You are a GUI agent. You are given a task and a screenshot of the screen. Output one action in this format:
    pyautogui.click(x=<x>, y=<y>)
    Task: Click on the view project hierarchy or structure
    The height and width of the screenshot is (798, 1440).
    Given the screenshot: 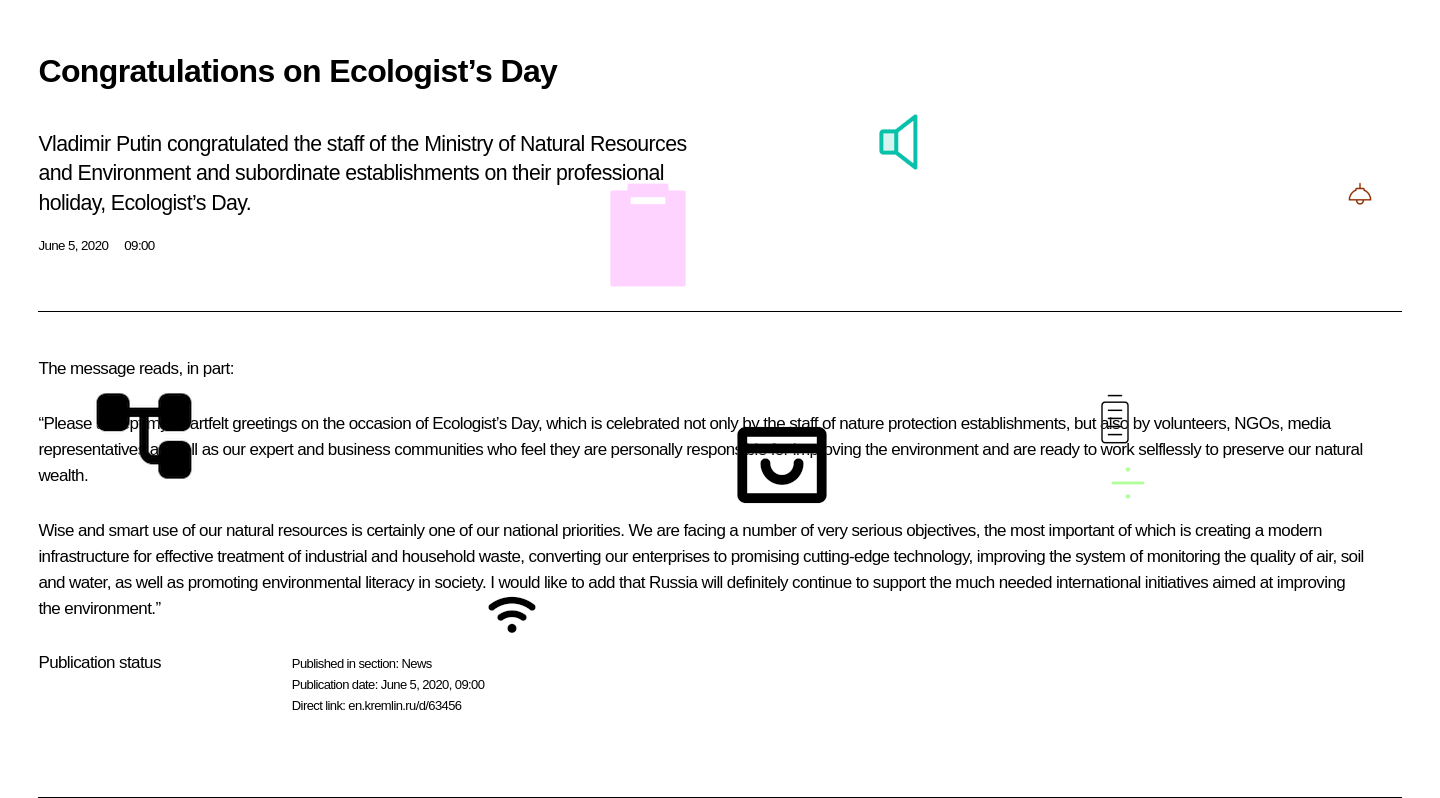 What is the action you would take?
    pyautogui.click(x=144, y=436)
    